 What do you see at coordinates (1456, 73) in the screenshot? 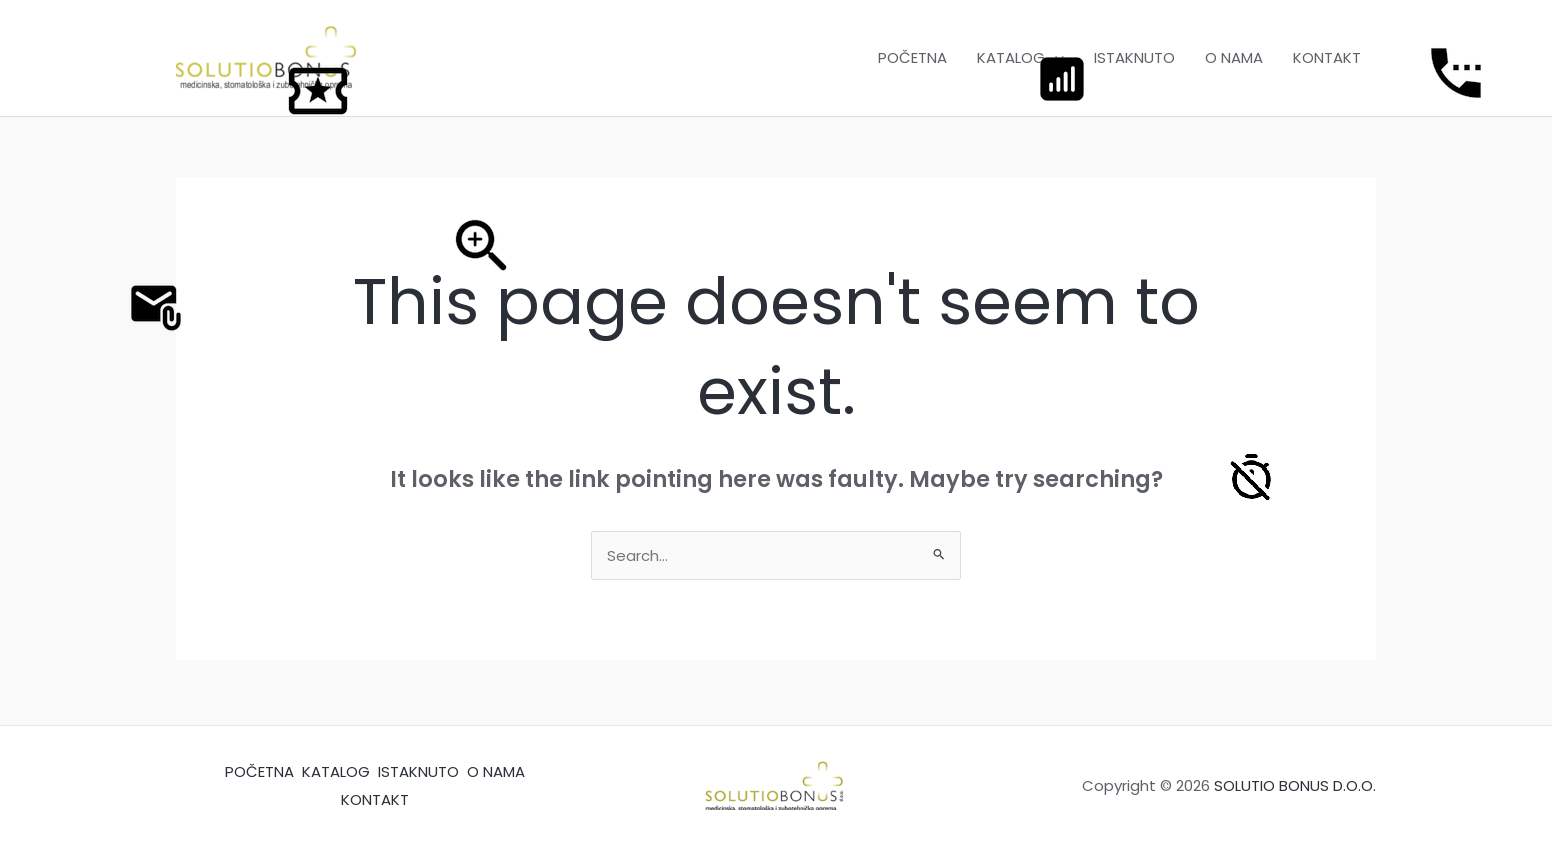
I see `access phone or call settings` at bounding box center [1456, 73].